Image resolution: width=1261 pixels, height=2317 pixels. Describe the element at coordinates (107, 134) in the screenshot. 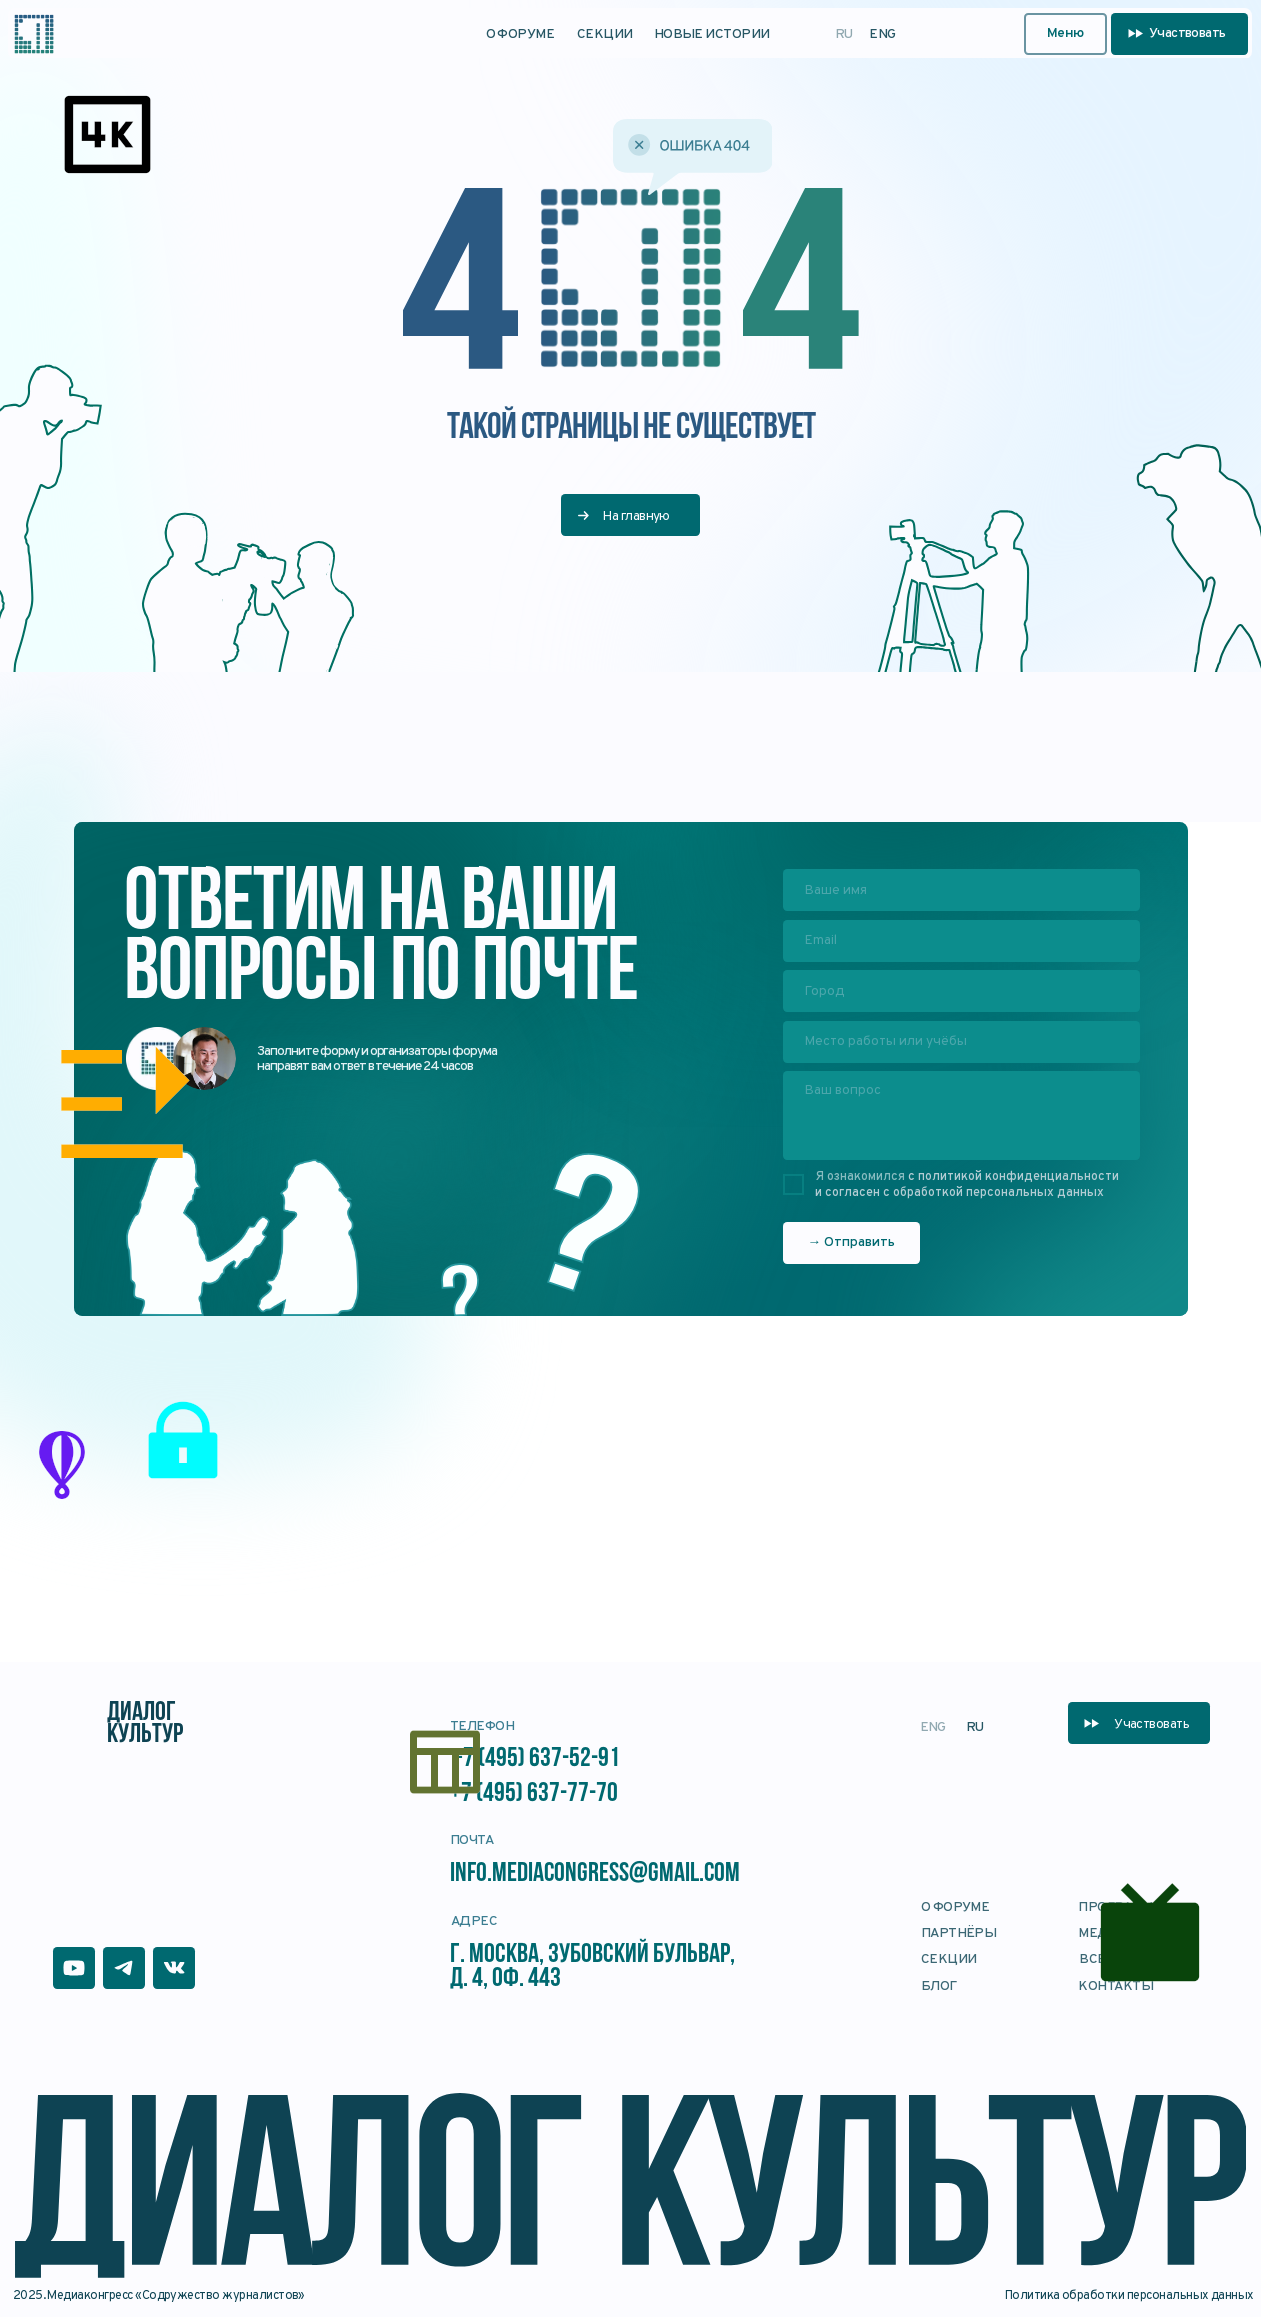

I see `indicates 4k video resolution is available` at that location.